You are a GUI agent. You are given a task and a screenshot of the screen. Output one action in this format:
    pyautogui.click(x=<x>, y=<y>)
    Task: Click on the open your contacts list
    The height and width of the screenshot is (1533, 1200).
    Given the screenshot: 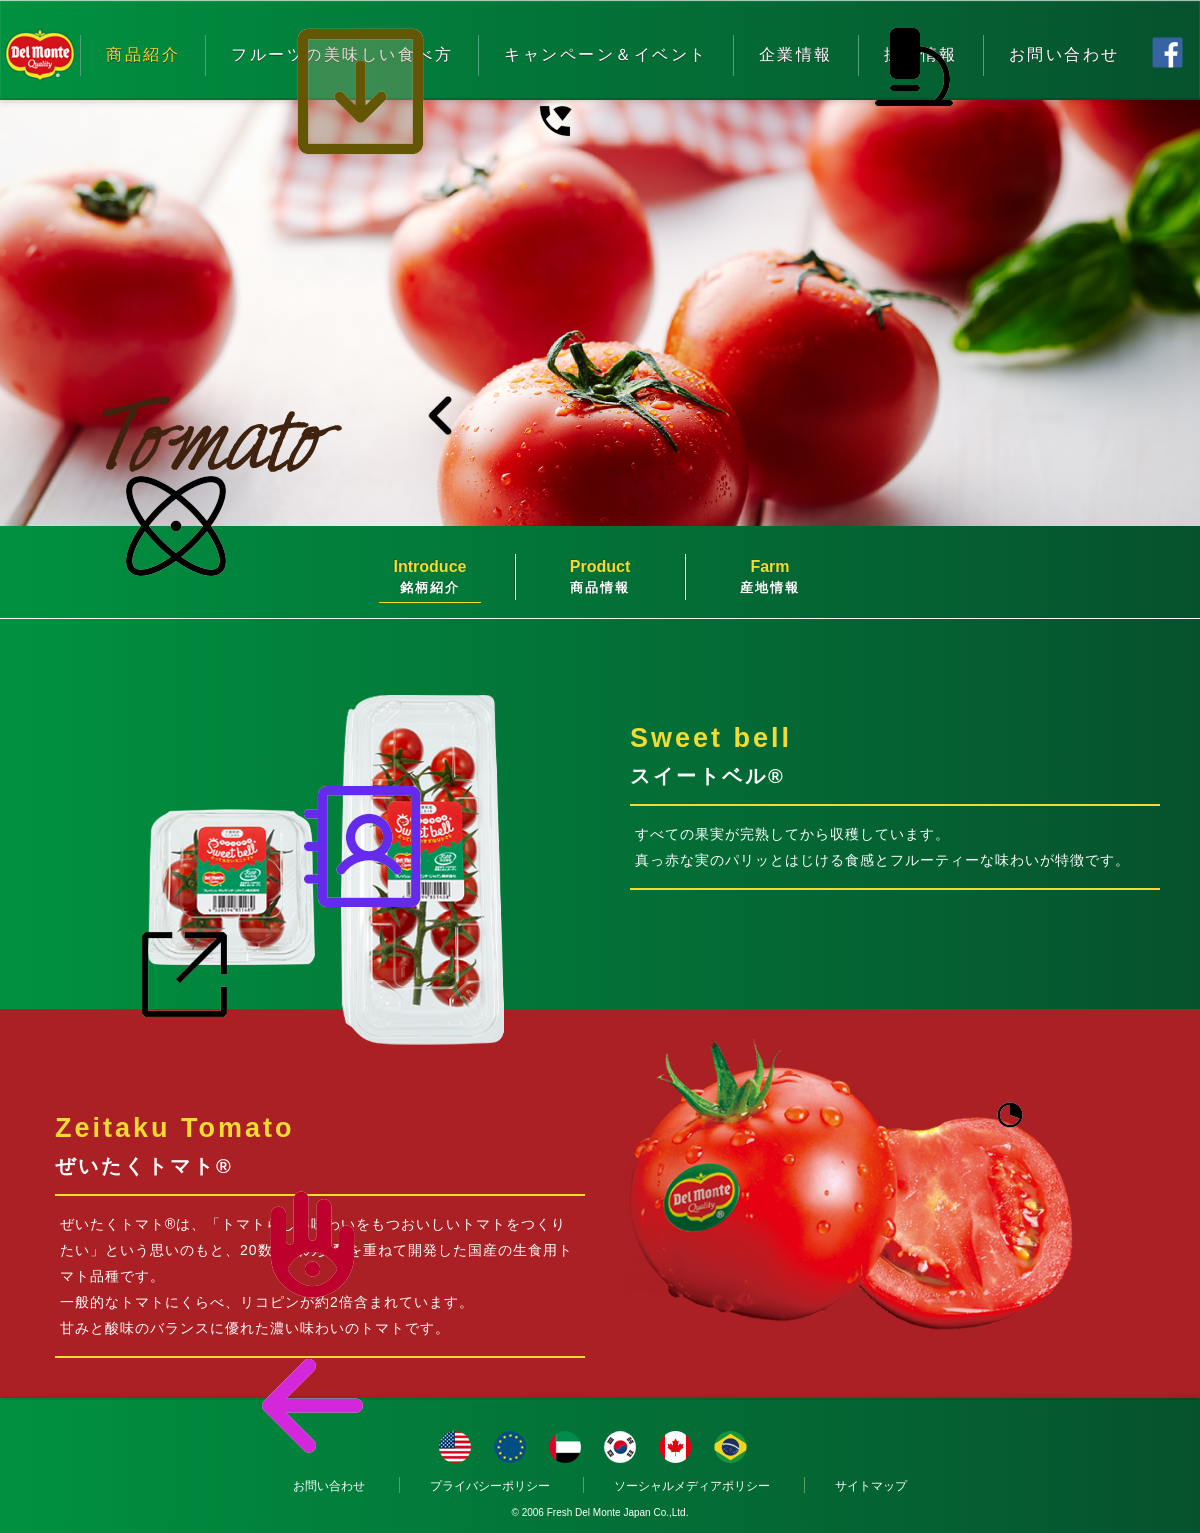 What is the action you would take?
    pyautogui.click(x=364, y=846)
    